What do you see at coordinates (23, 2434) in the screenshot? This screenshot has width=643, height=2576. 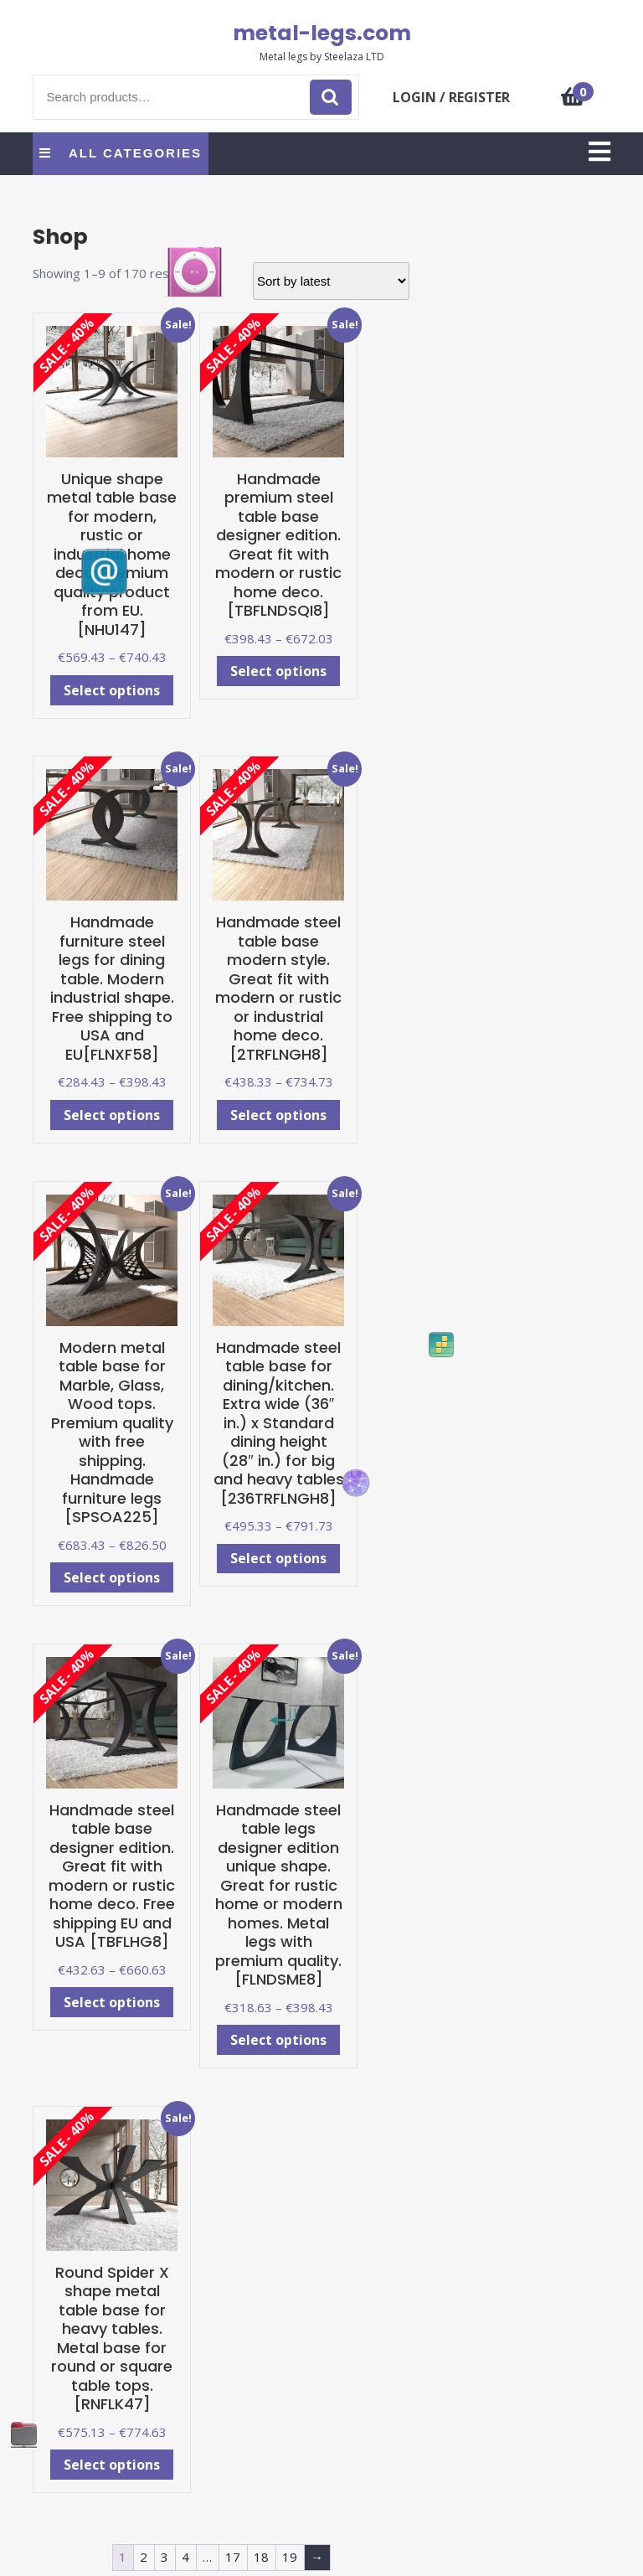 I see `access a remote or network folder` at bounding box center [23, 2434].